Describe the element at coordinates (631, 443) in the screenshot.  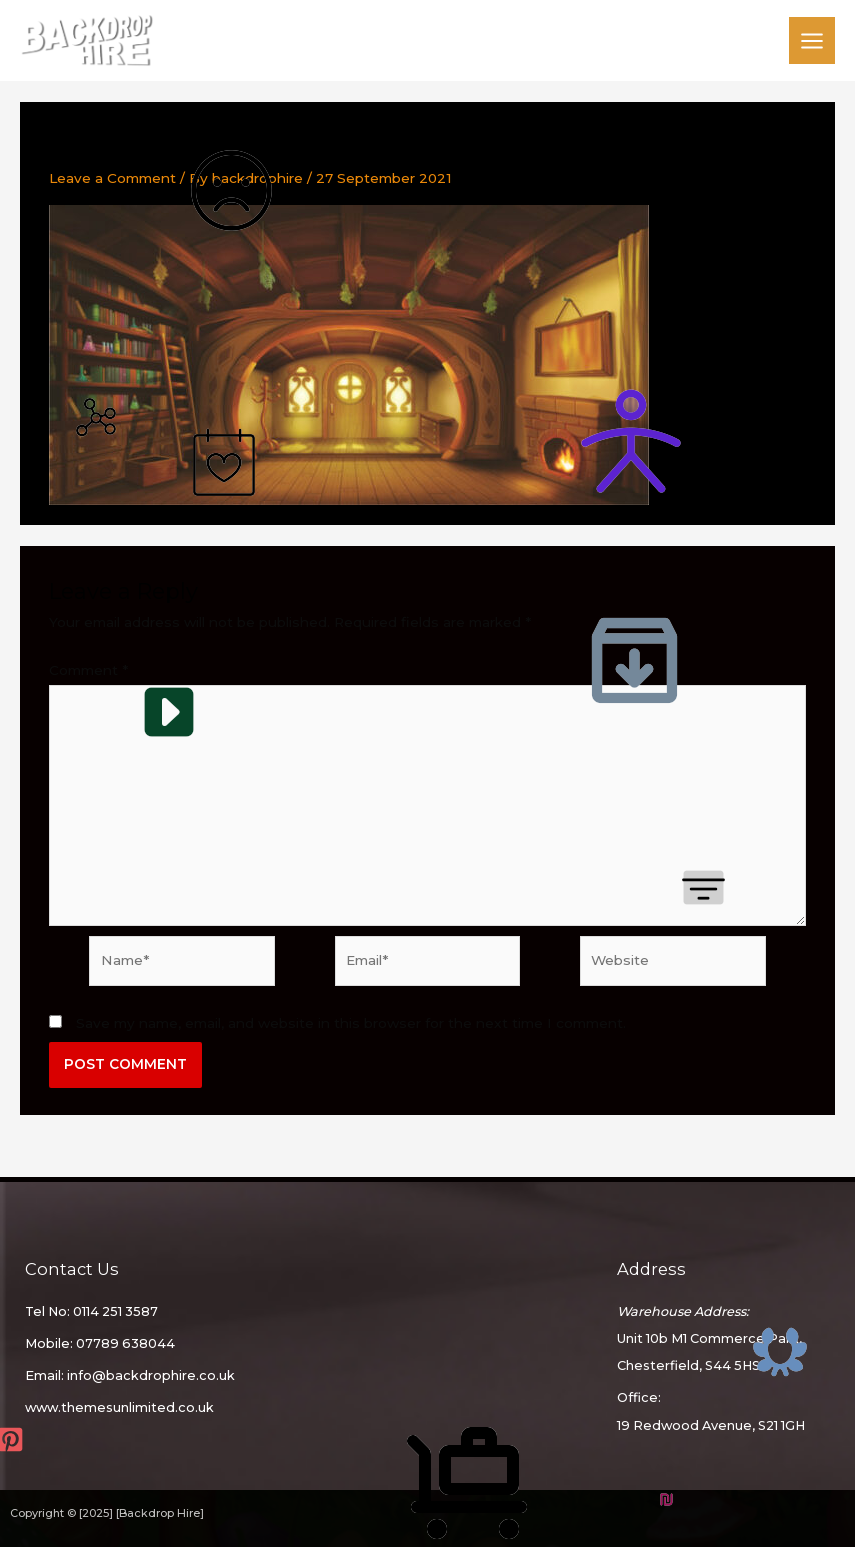
I see `view user profile` at that location.